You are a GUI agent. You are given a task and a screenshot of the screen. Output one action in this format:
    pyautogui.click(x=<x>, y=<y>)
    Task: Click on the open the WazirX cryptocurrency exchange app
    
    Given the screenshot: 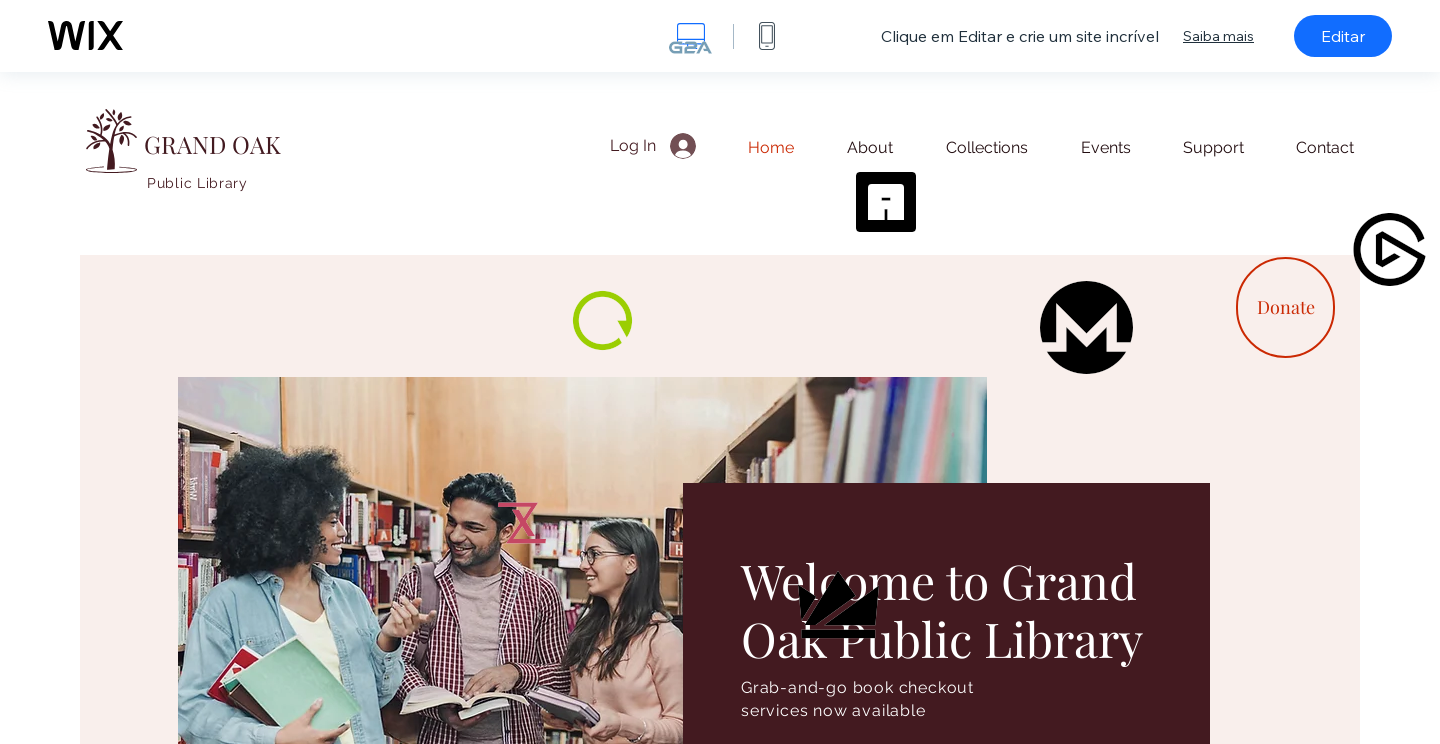 What is the action you would take?
    pyautogui.click(x=838, y=604)
    